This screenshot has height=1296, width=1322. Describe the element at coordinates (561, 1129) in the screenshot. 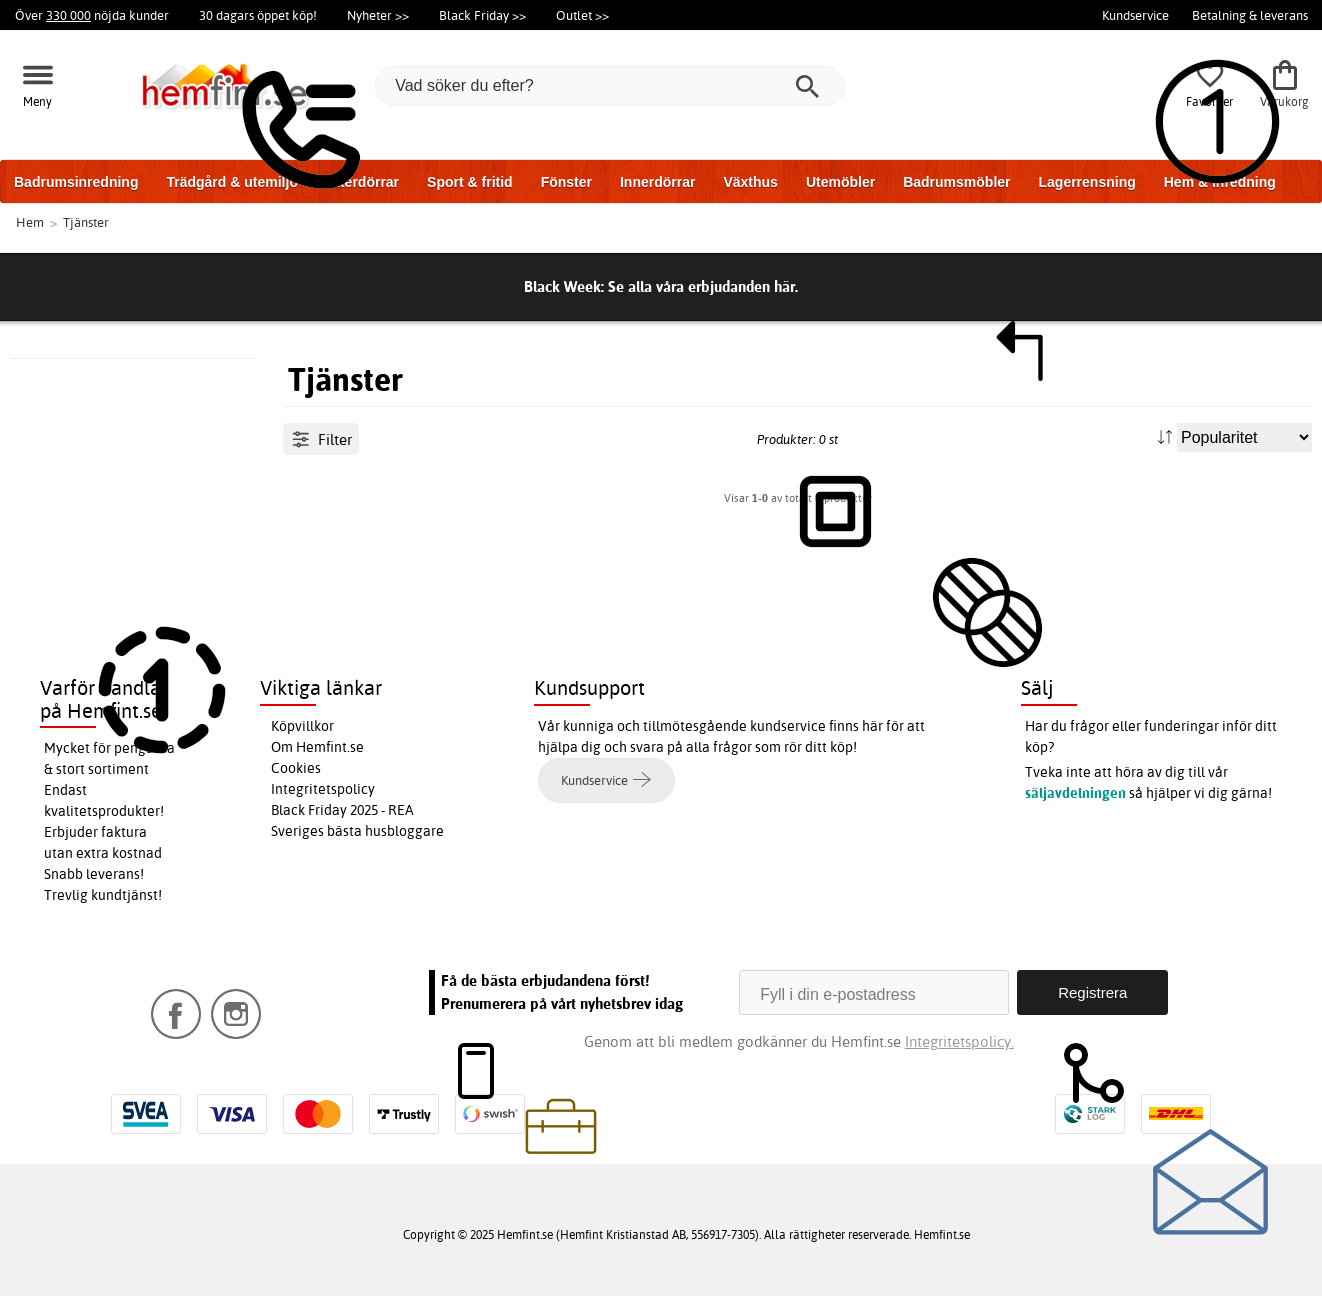

I see `access tools and utilities` at that location.